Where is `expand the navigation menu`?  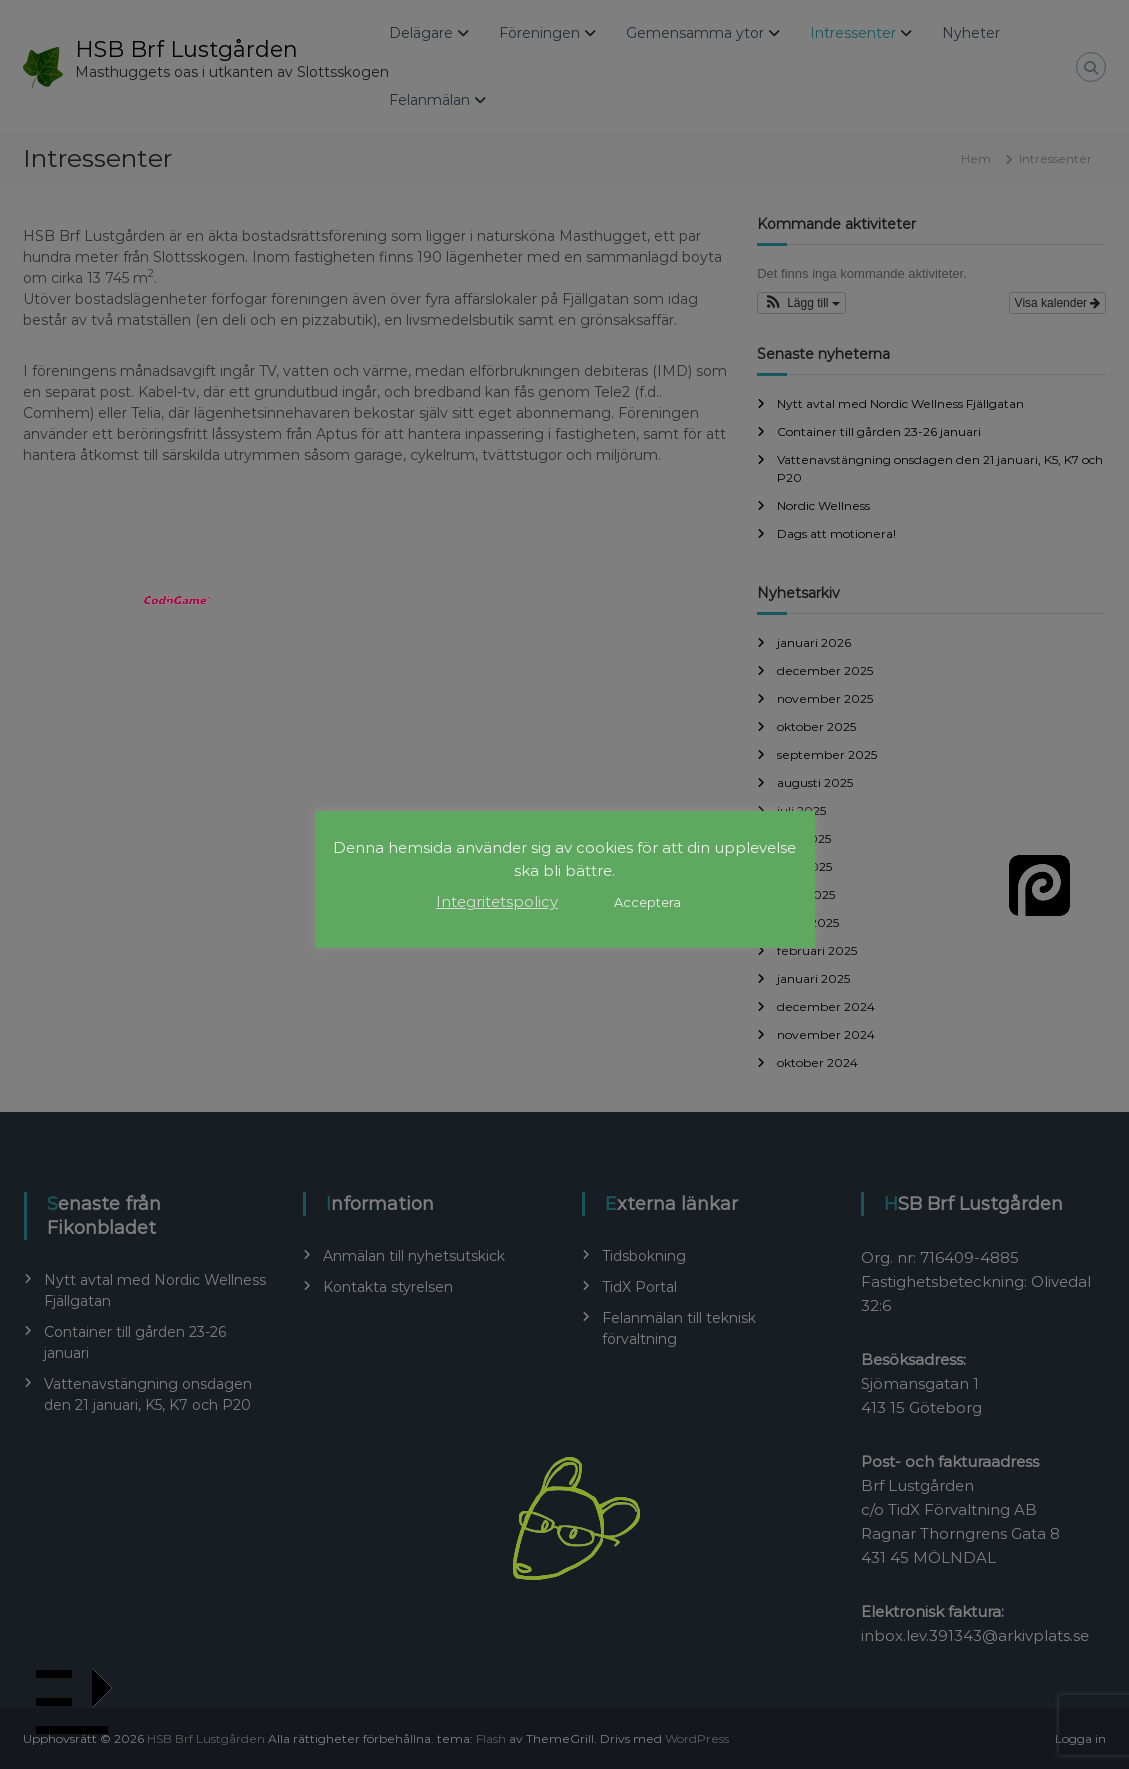
expand the navigation menu is located at coordinates (72, 1702).